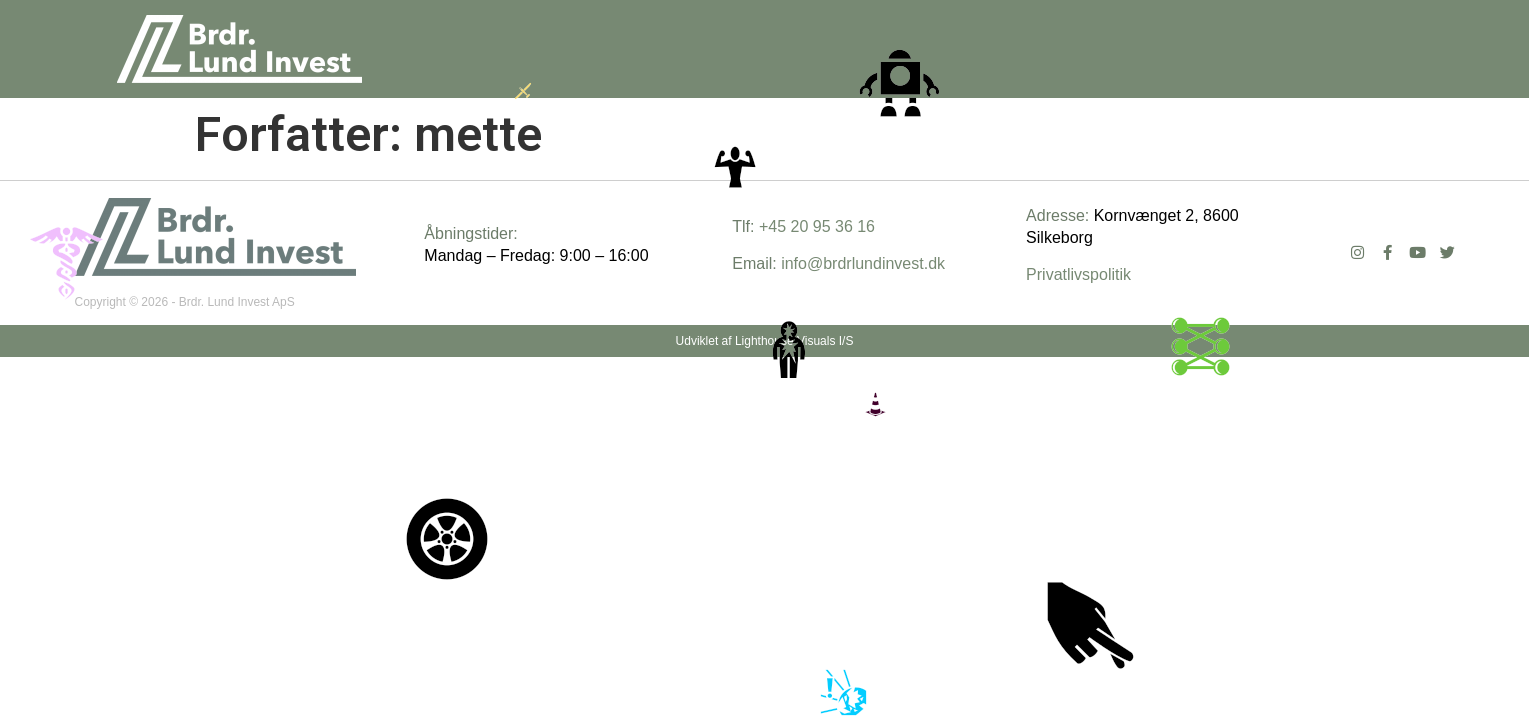  I want to click on access health or medical features, so click(66, 263).